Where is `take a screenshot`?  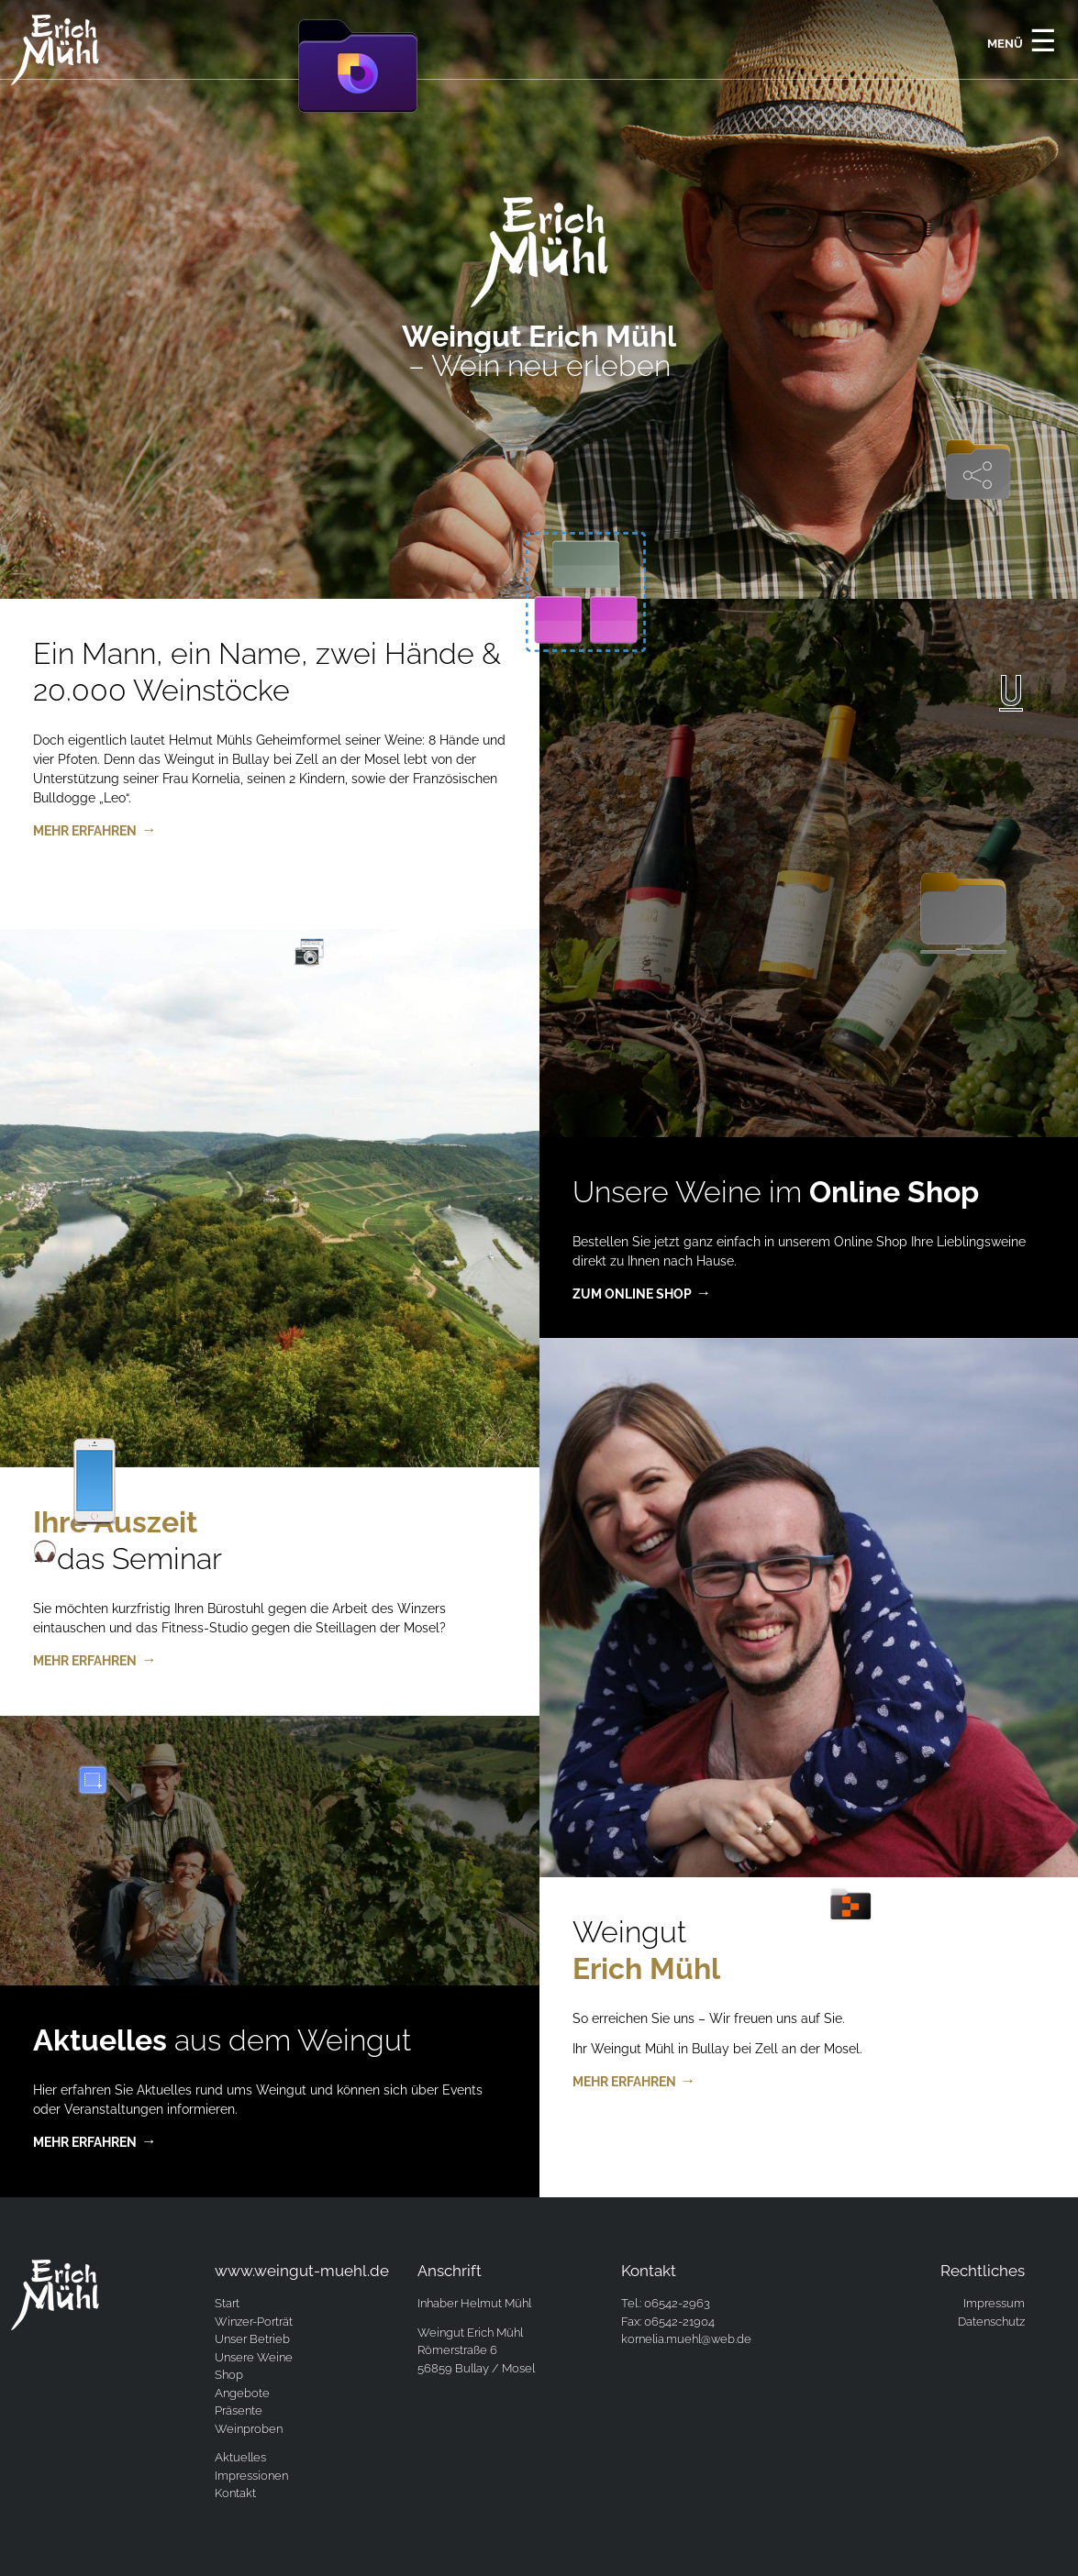
take a screenshot is located at coordinates (93, 1780).